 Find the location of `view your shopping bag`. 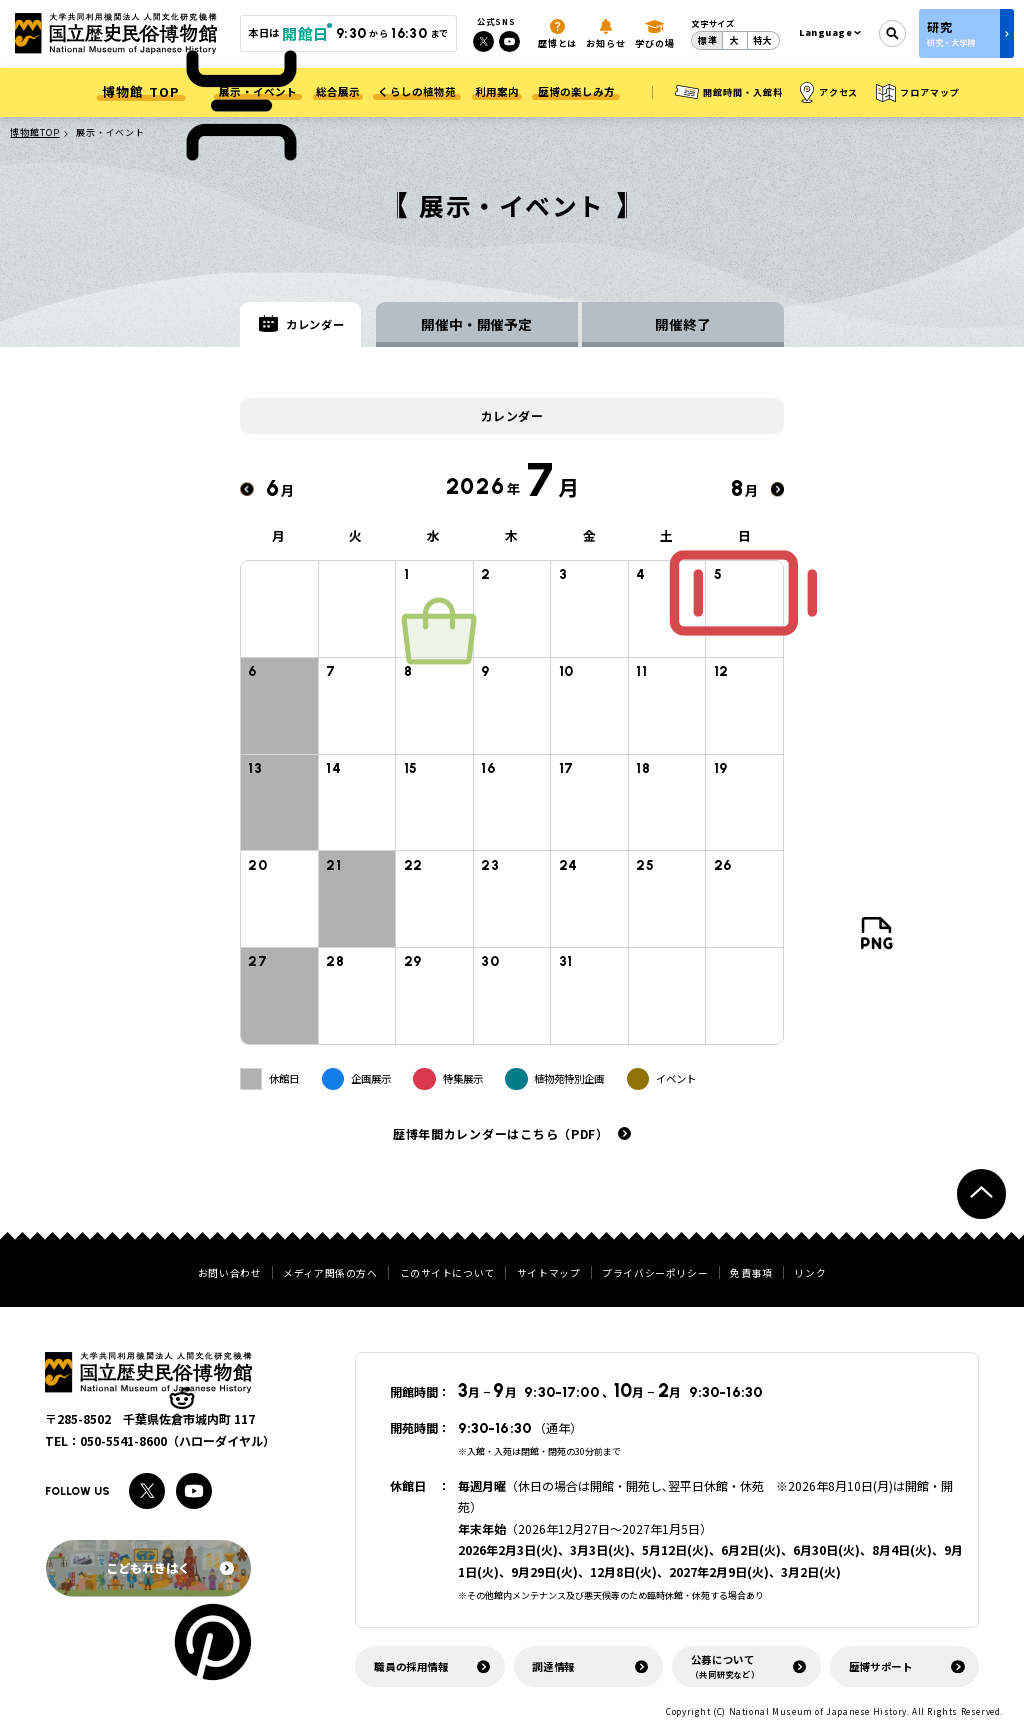

view your shopping bag is located at coordinates (439, 635).